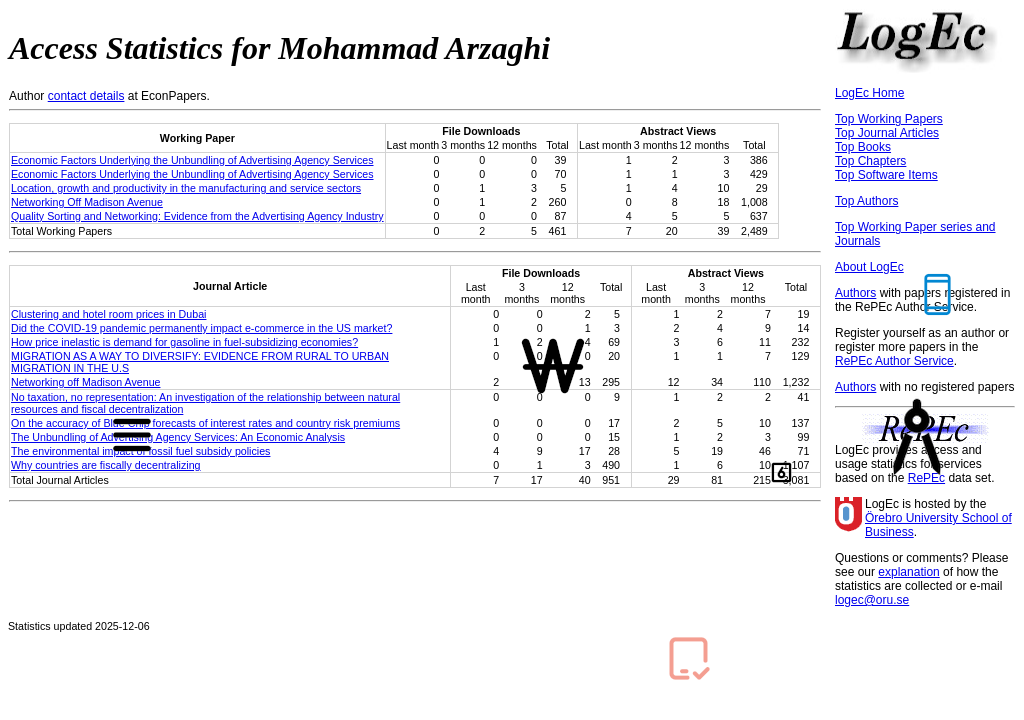  What do you see at coordinates (688, 658) in the screenshot?
I see `ipad successfully connected or paired` at bounding box center [688, 658].